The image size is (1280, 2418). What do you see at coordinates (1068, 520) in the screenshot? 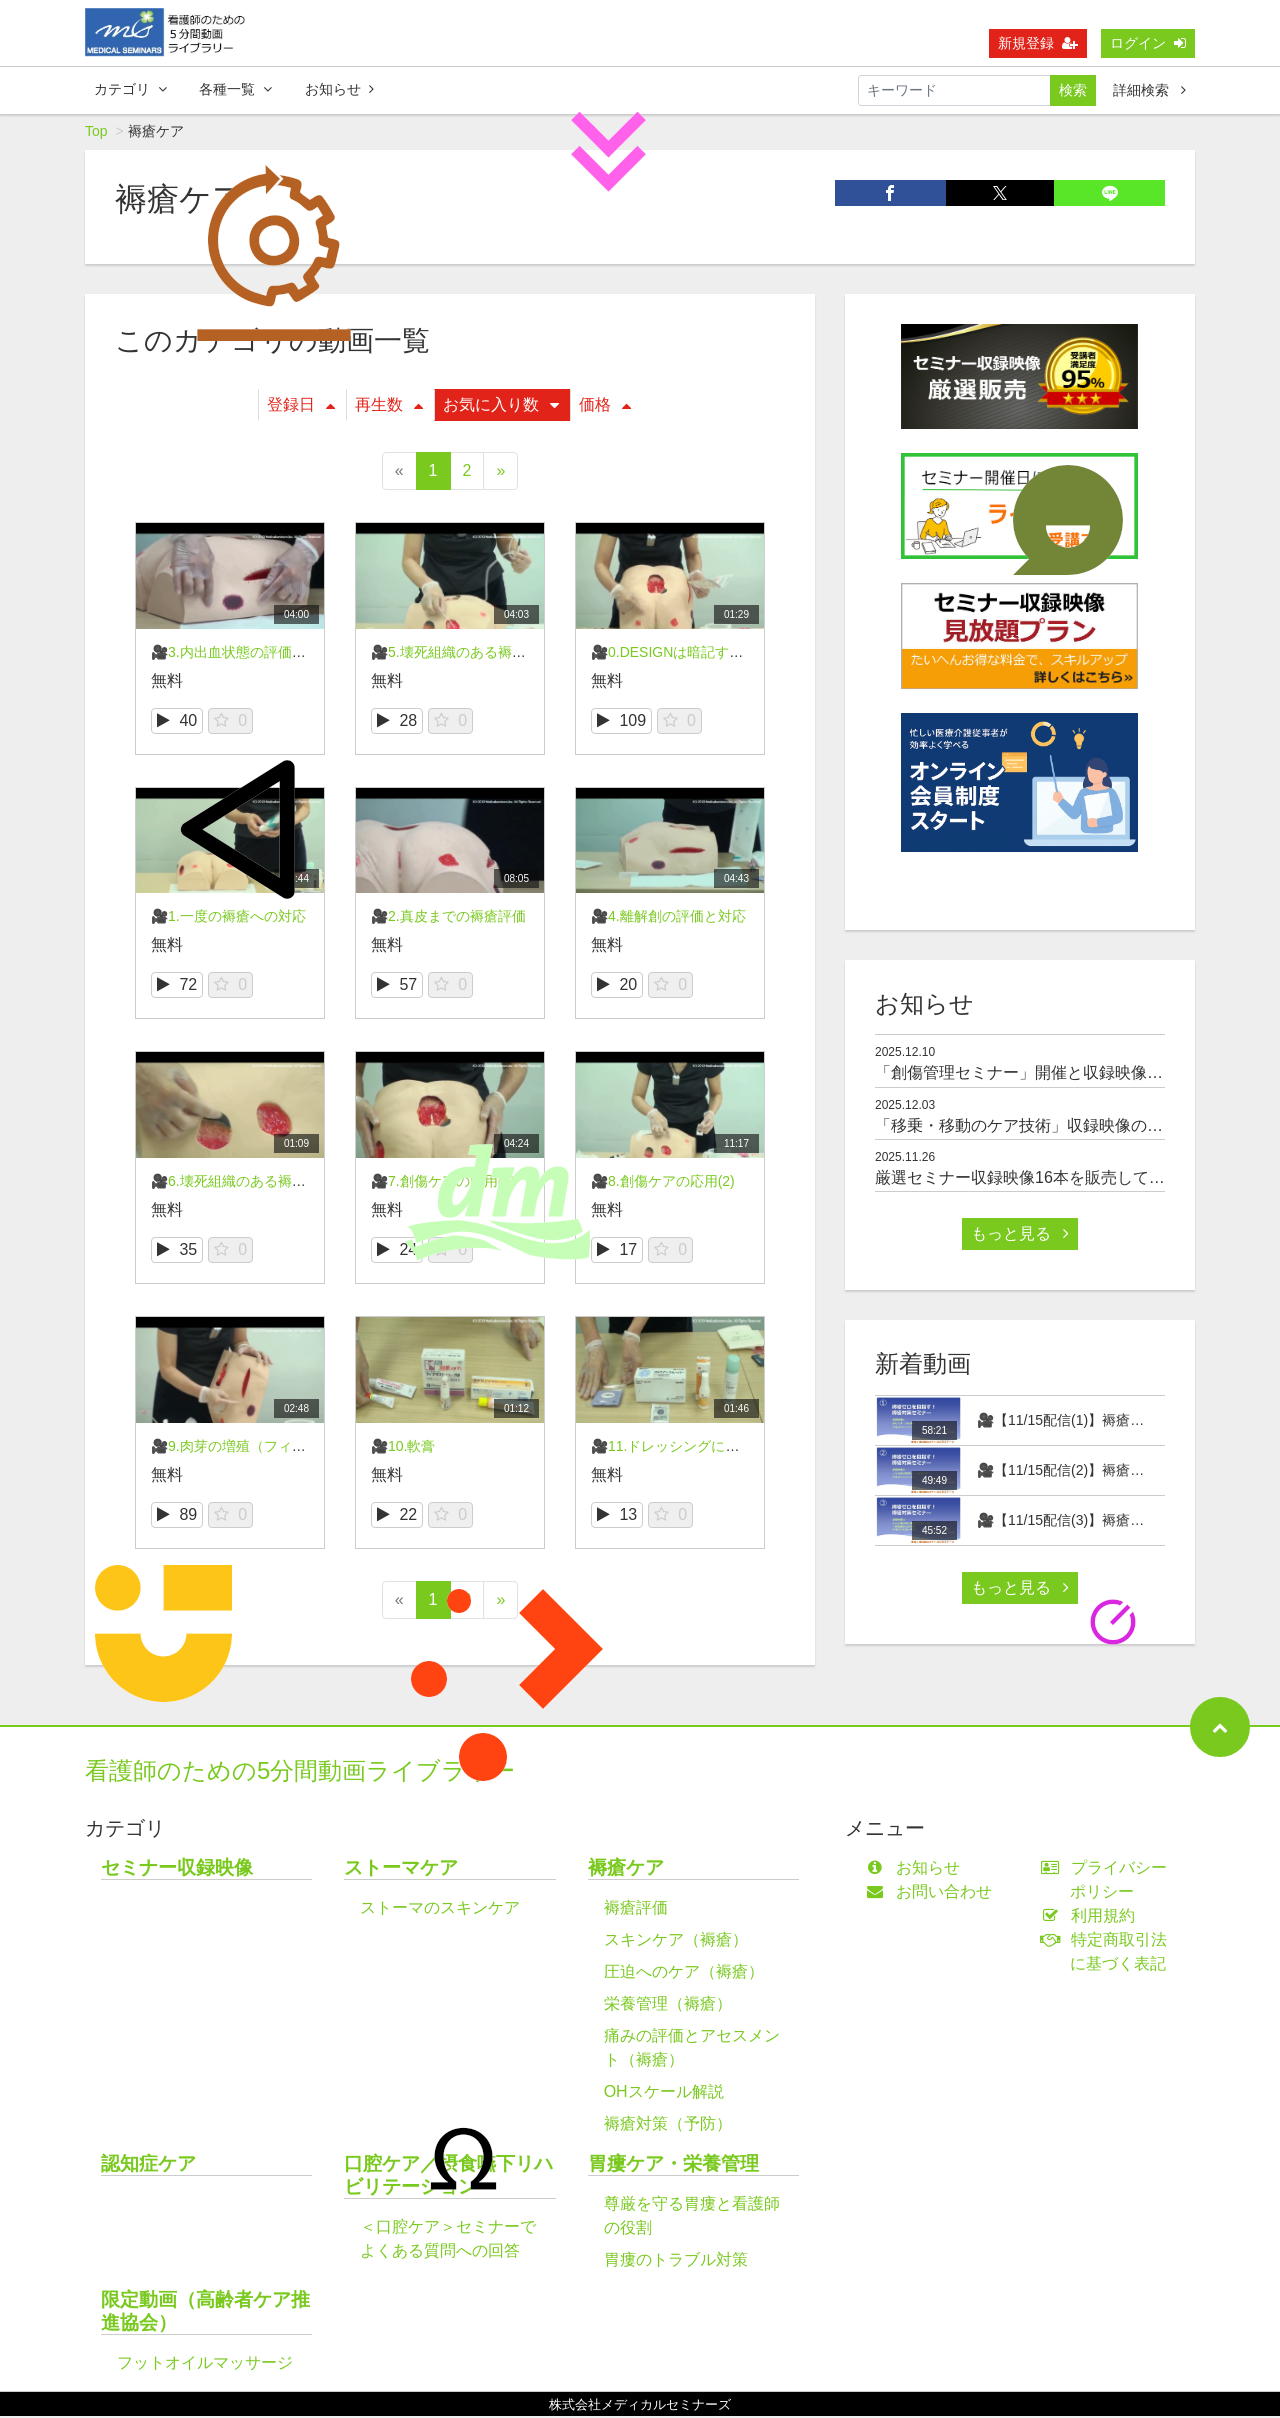
I see `open chat with friendly support` at bounding box center [1068, 520].